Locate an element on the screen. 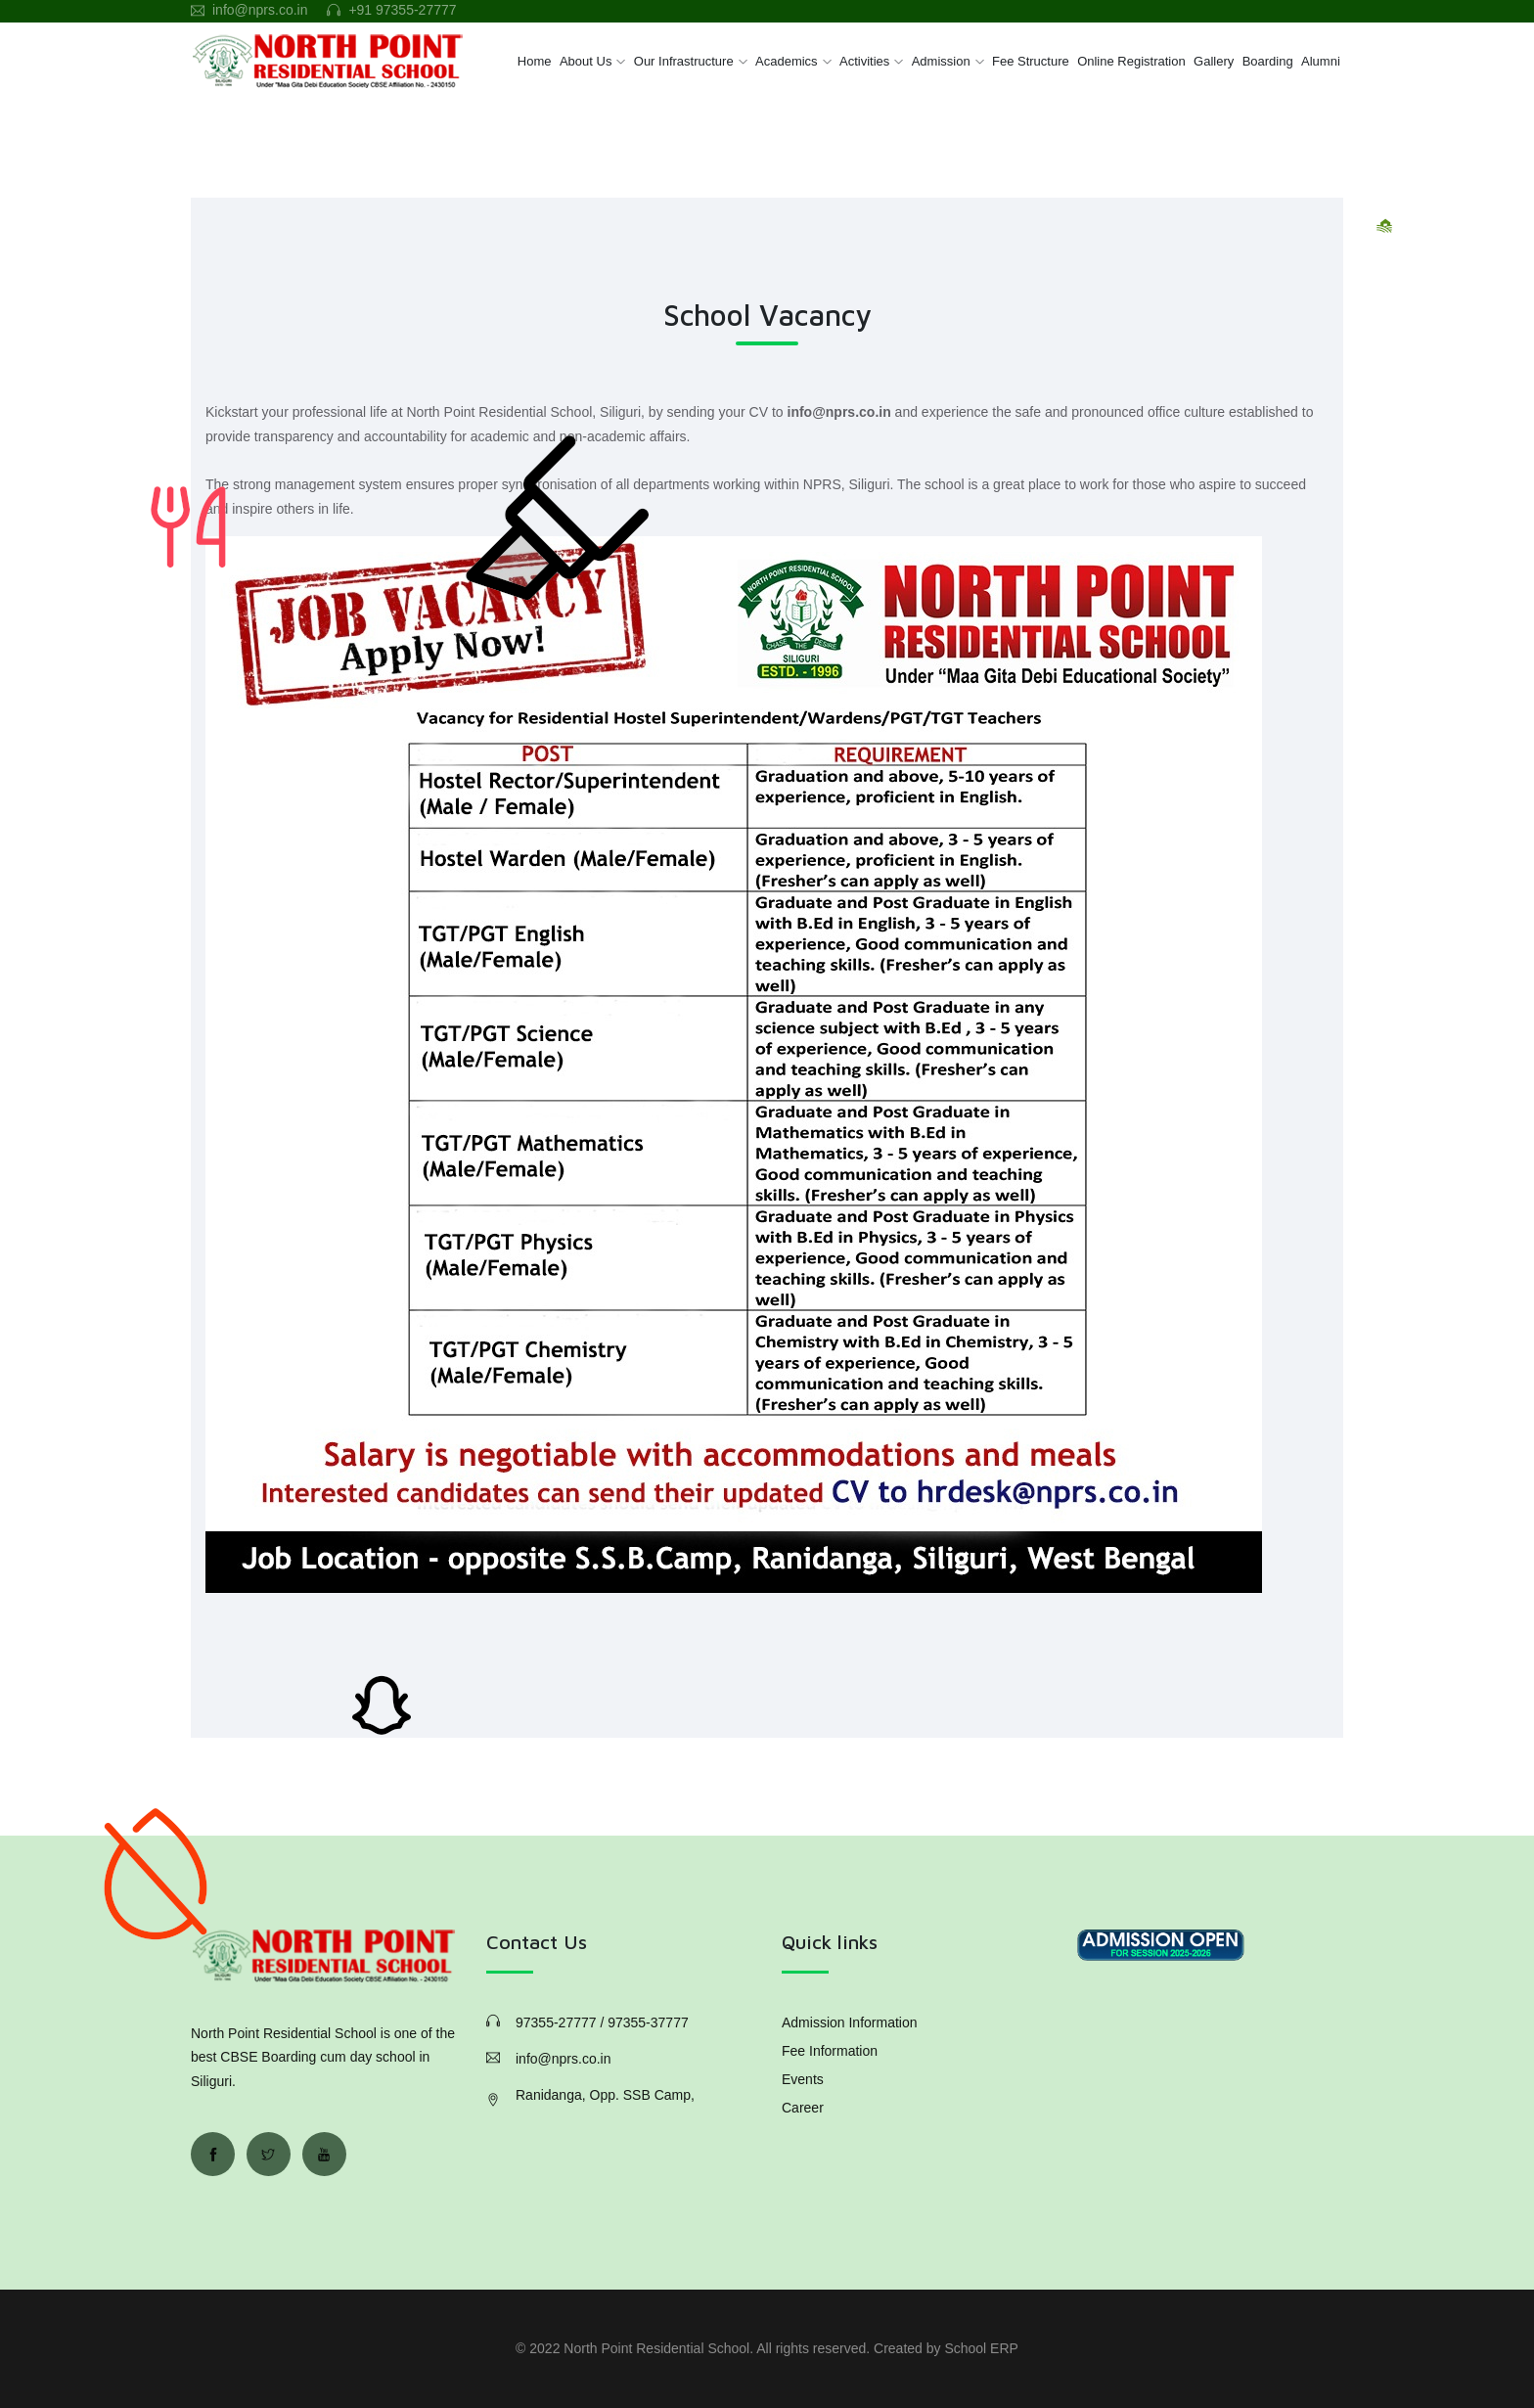 This screenshot has width=1534, height=2408. access farm or agricultural features is located at coordinates (1384, 226).